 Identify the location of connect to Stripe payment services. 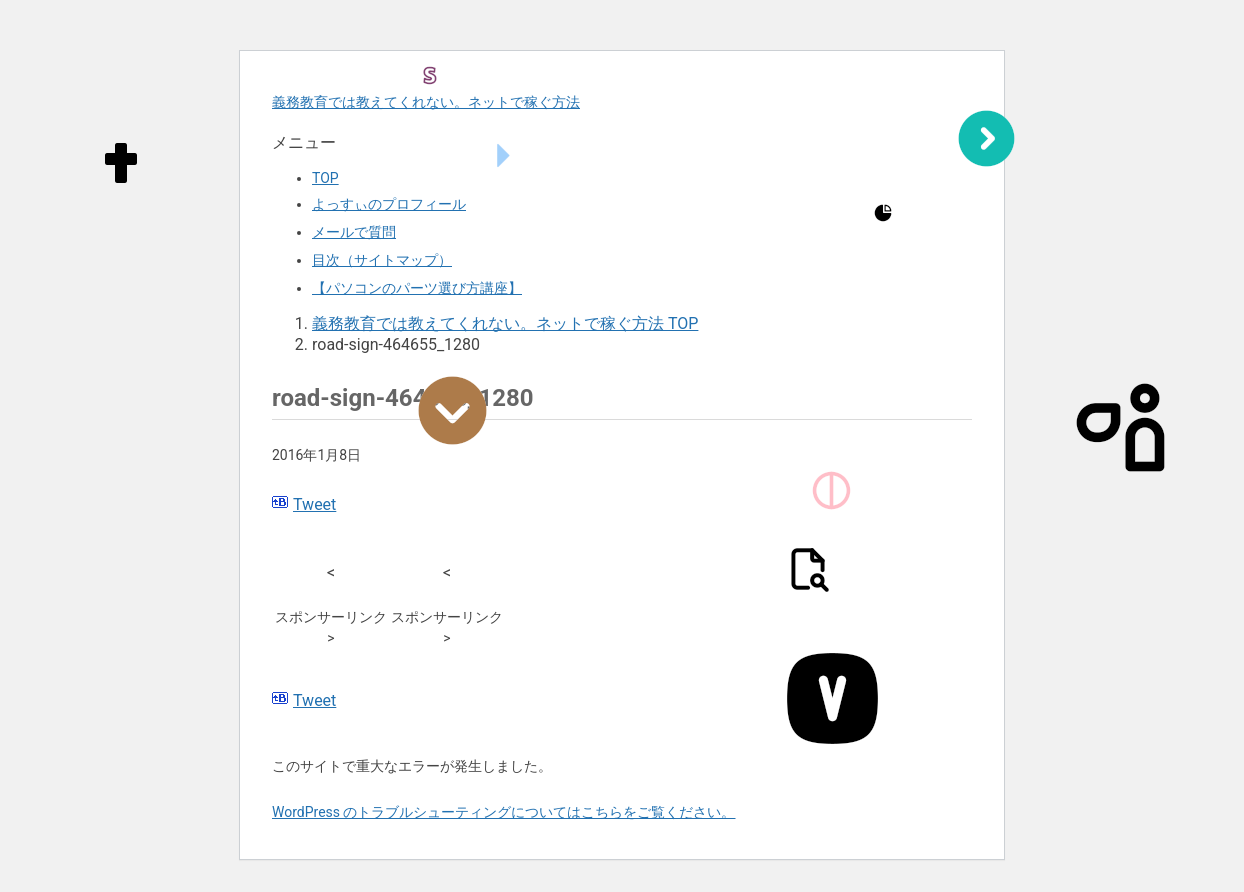
(429, 75).